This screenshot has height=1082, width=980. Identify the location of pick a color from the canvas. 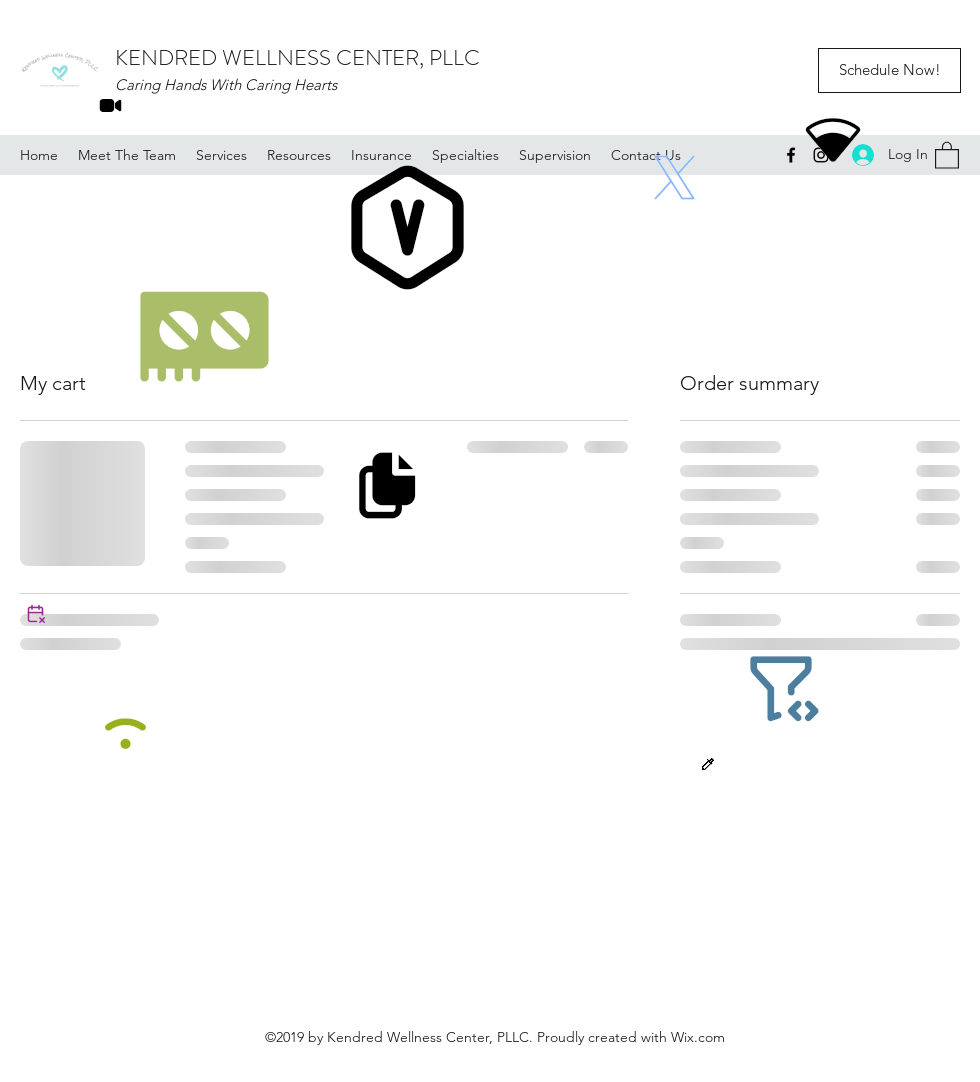
(708, 764).